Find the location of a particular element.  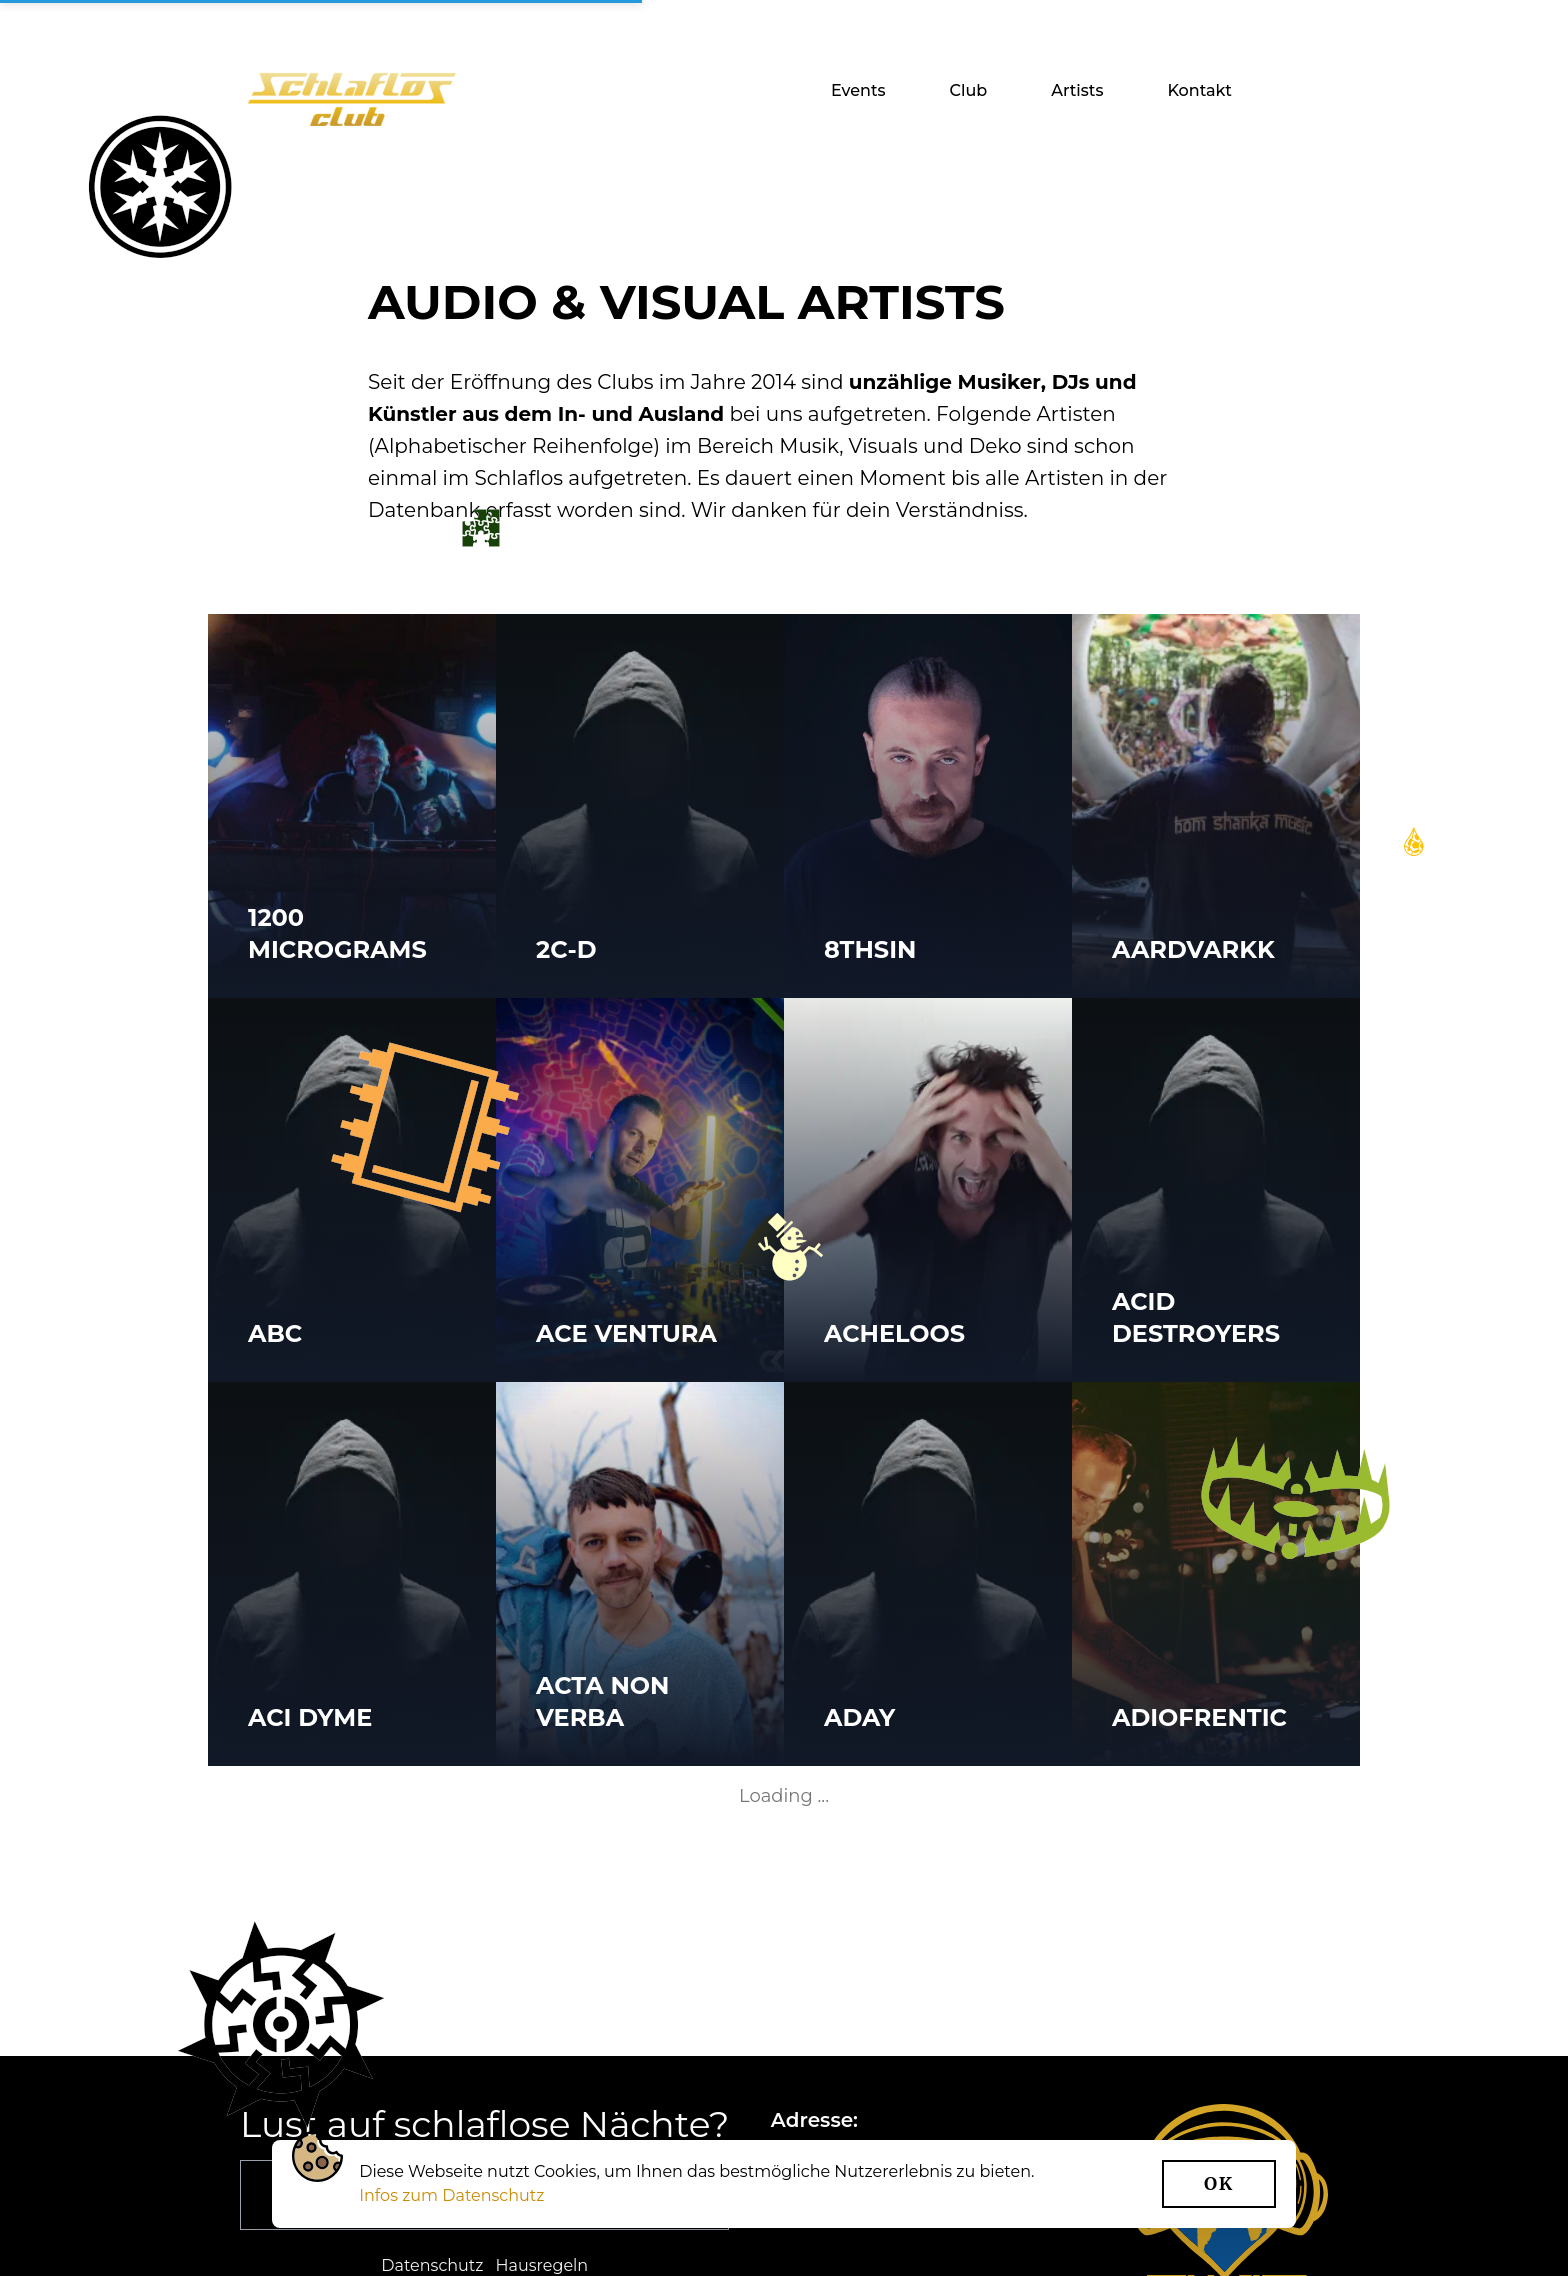

access puzzle or brain training games is located at coordinates (481, 528).